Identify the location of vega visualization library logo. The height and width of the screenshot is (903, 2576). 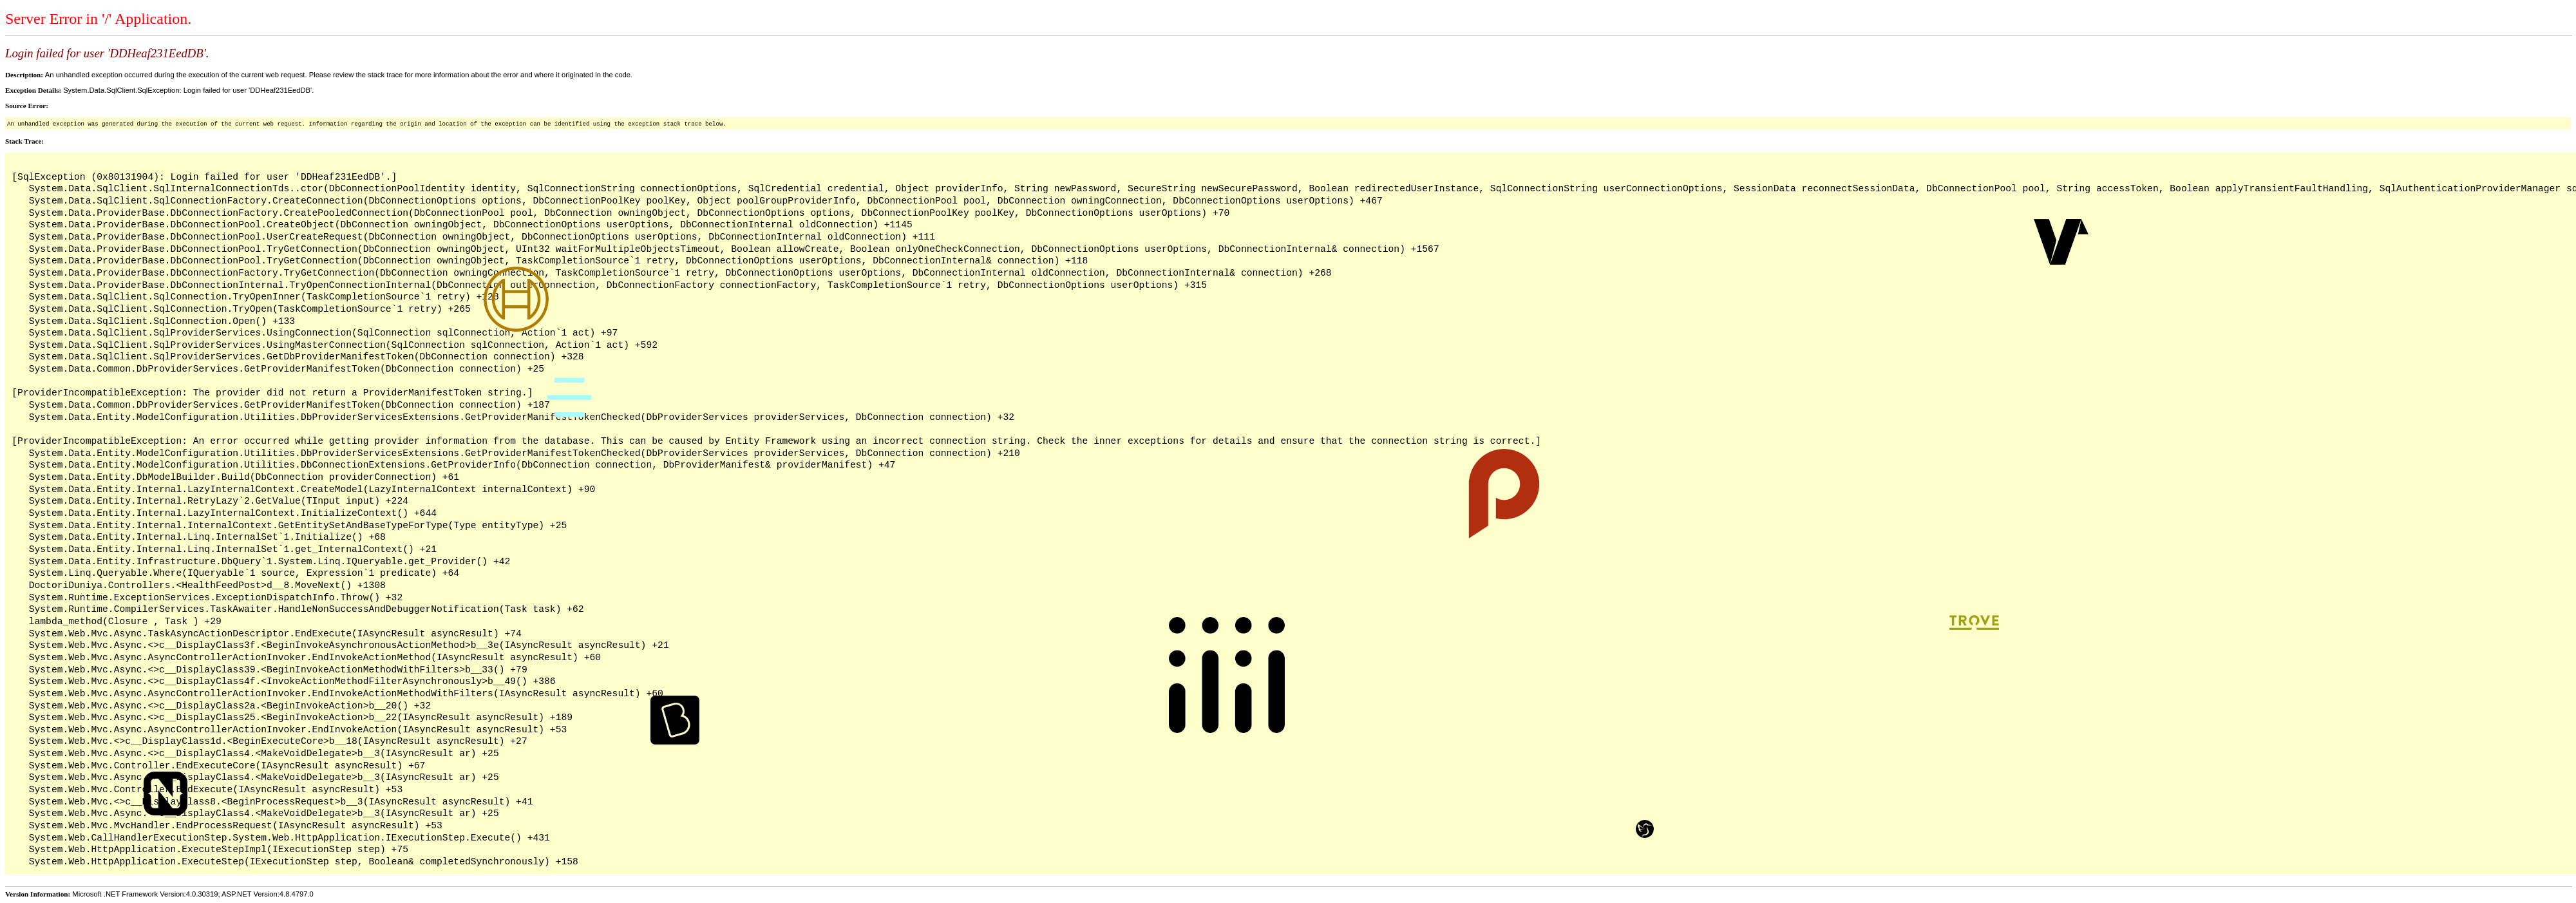
(2061, 242).